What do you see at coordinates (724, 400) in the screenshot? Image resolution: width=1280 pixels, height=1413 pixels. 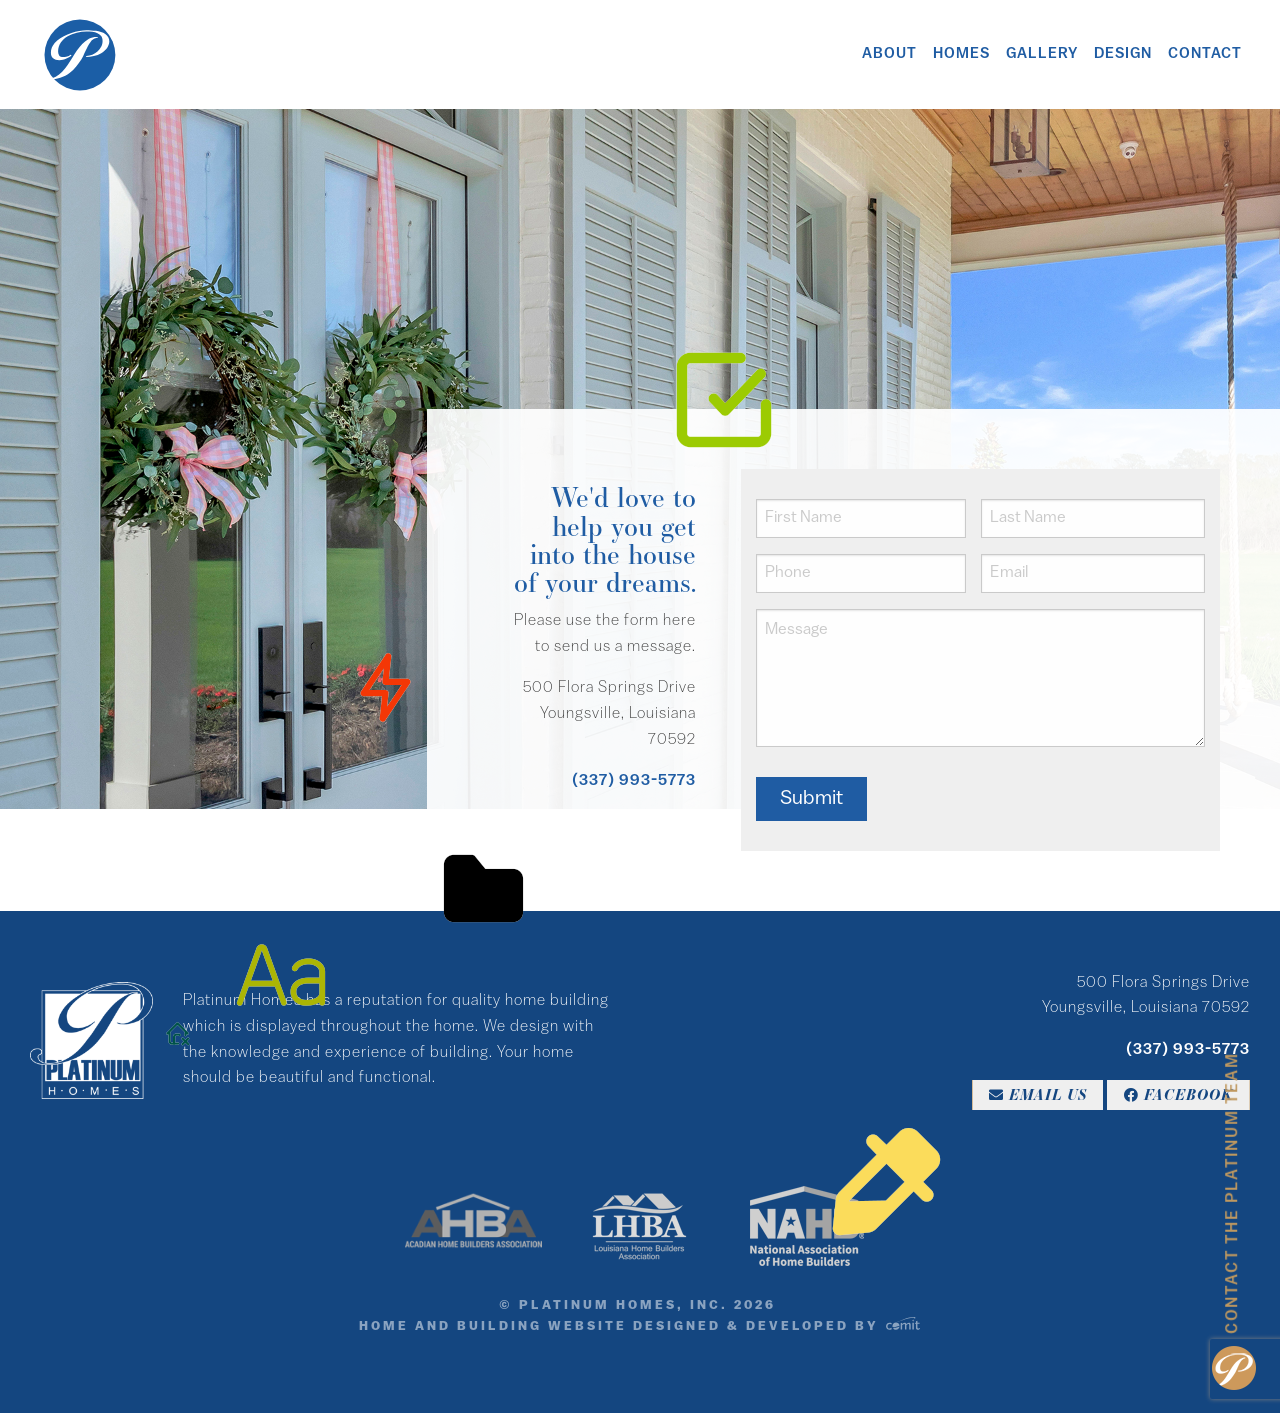 I see `mark item as complete` at bounding box center [724, 400].